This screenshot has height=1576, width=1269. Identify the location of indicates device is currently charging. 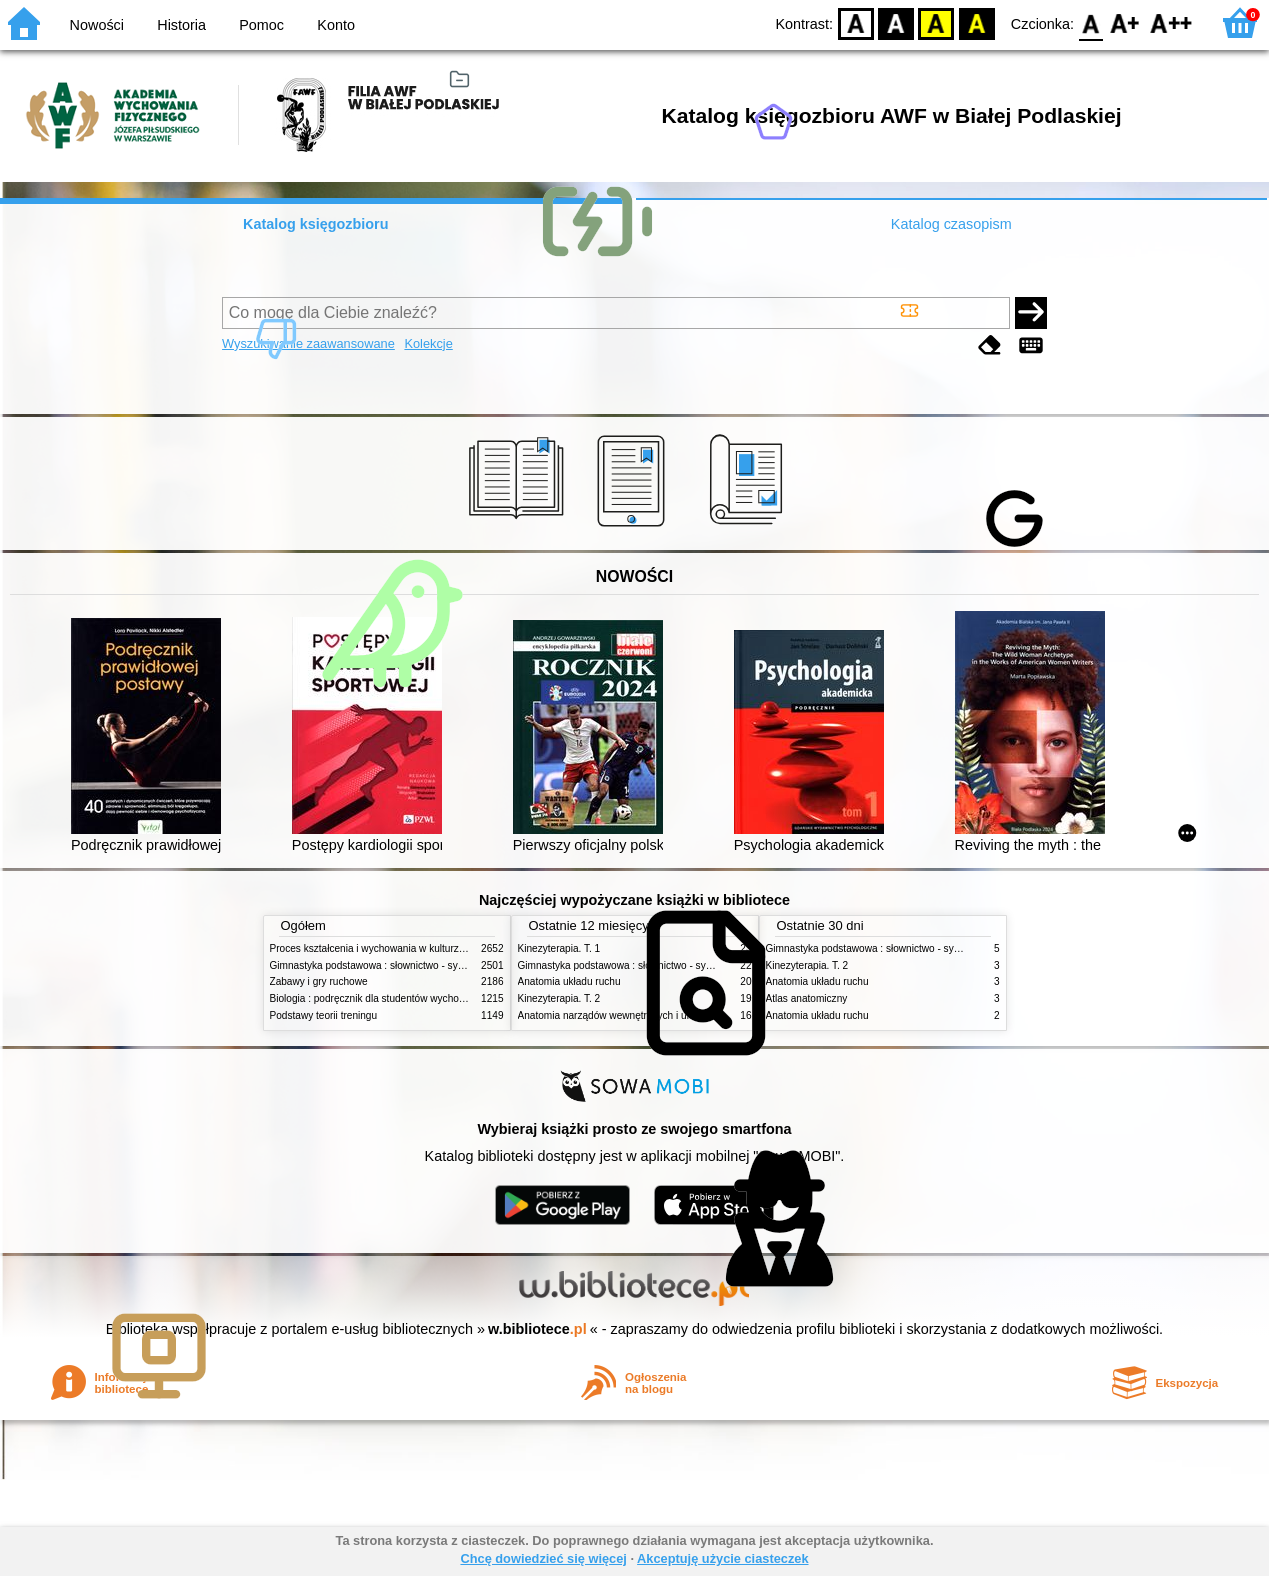
(597, 221).